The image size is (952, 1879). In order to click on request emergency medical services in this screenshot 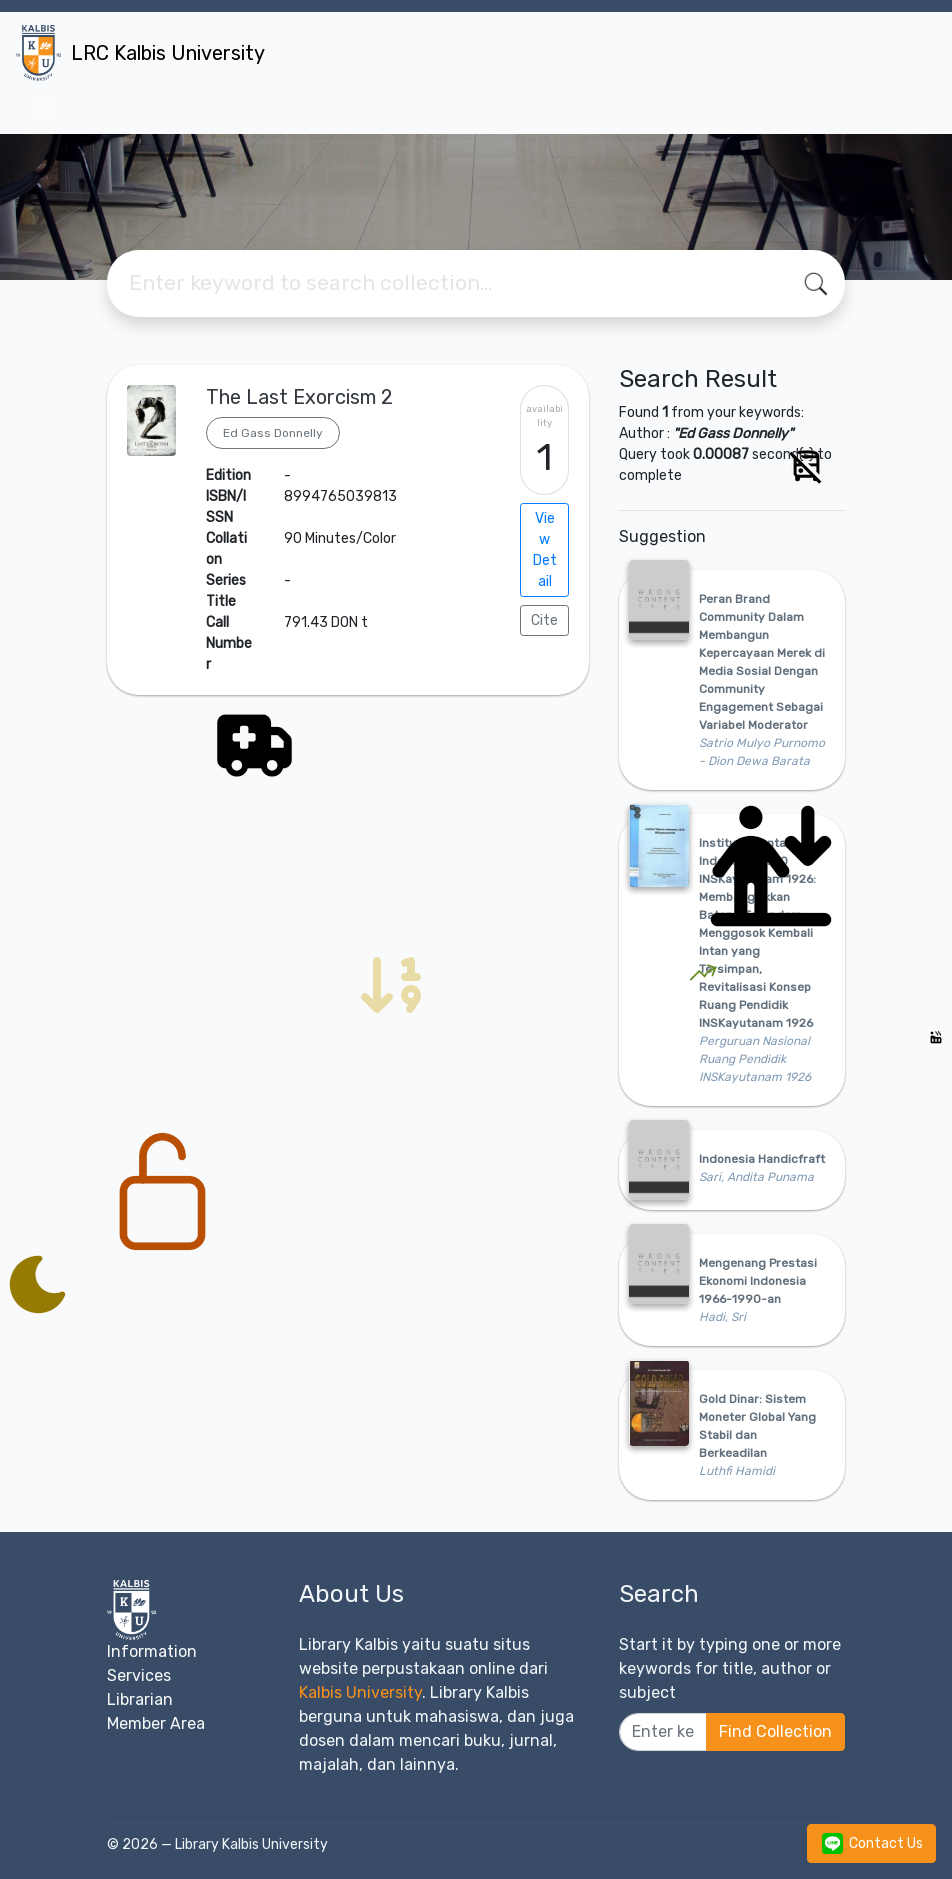, I will do `click(254, 743)`.